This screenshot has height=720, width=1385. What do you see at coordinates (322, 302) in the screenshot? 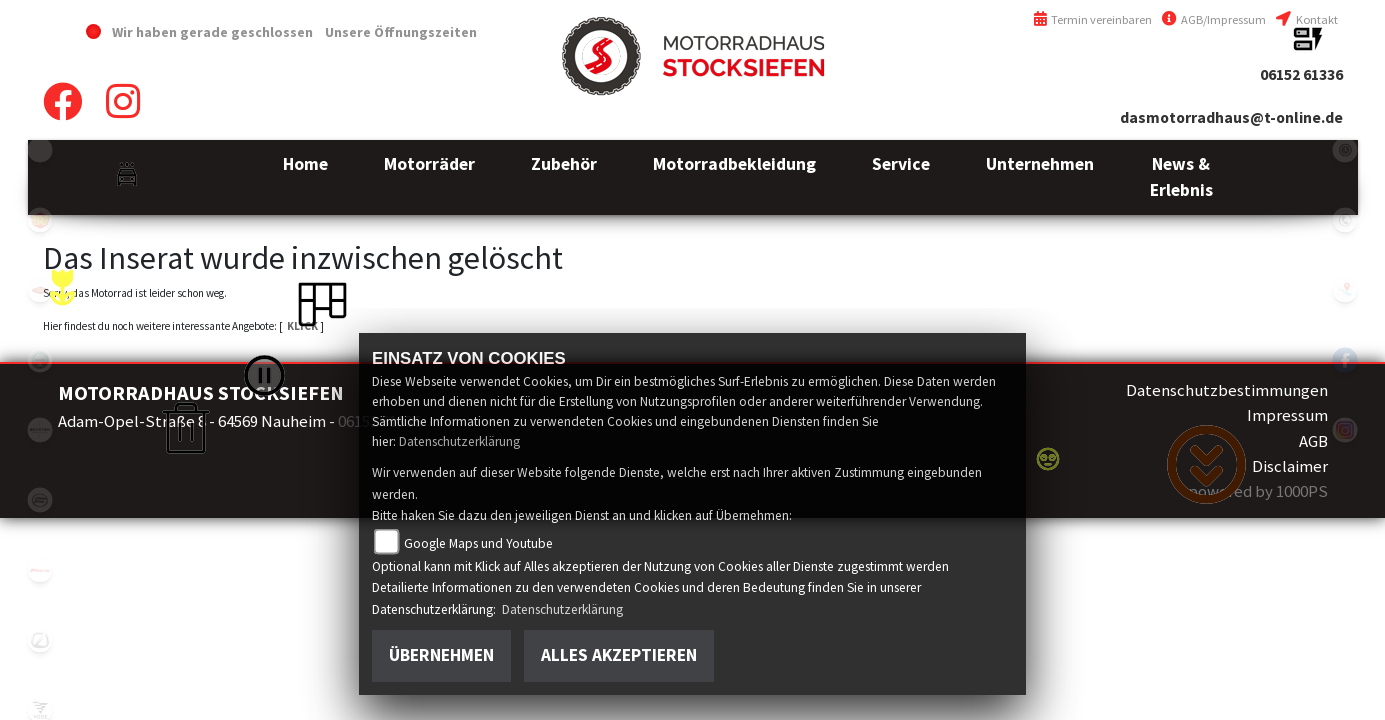
I see `open kanban board view` at bounding box center [322, 302].